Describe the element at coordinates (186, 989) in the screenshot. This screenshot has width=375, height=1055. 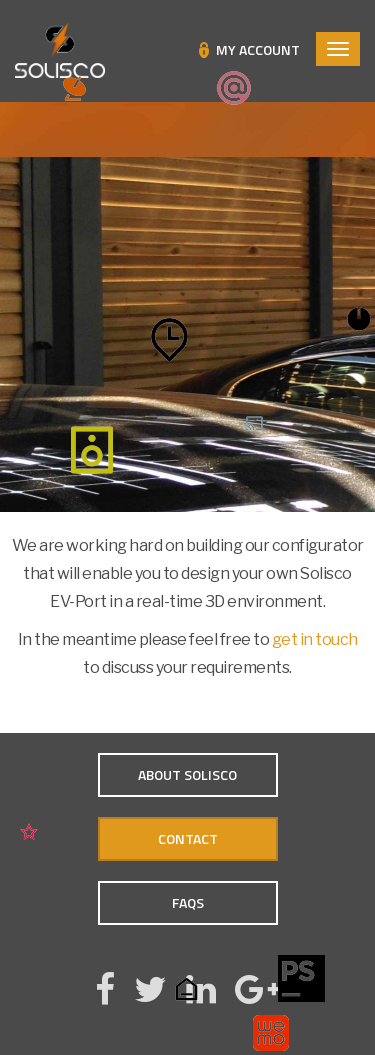
I see `navigate to home screen` at that location.